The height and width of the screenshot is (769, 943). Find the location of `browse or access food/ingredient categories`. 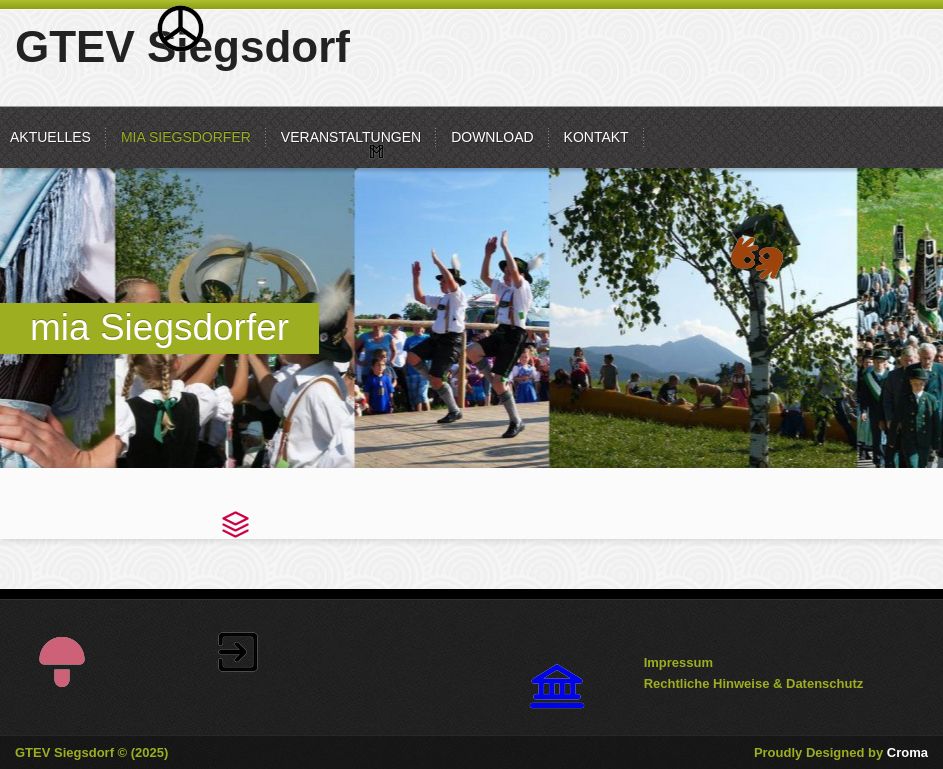

browse or access food/ingredient categories is located at coordinates (62, 662).